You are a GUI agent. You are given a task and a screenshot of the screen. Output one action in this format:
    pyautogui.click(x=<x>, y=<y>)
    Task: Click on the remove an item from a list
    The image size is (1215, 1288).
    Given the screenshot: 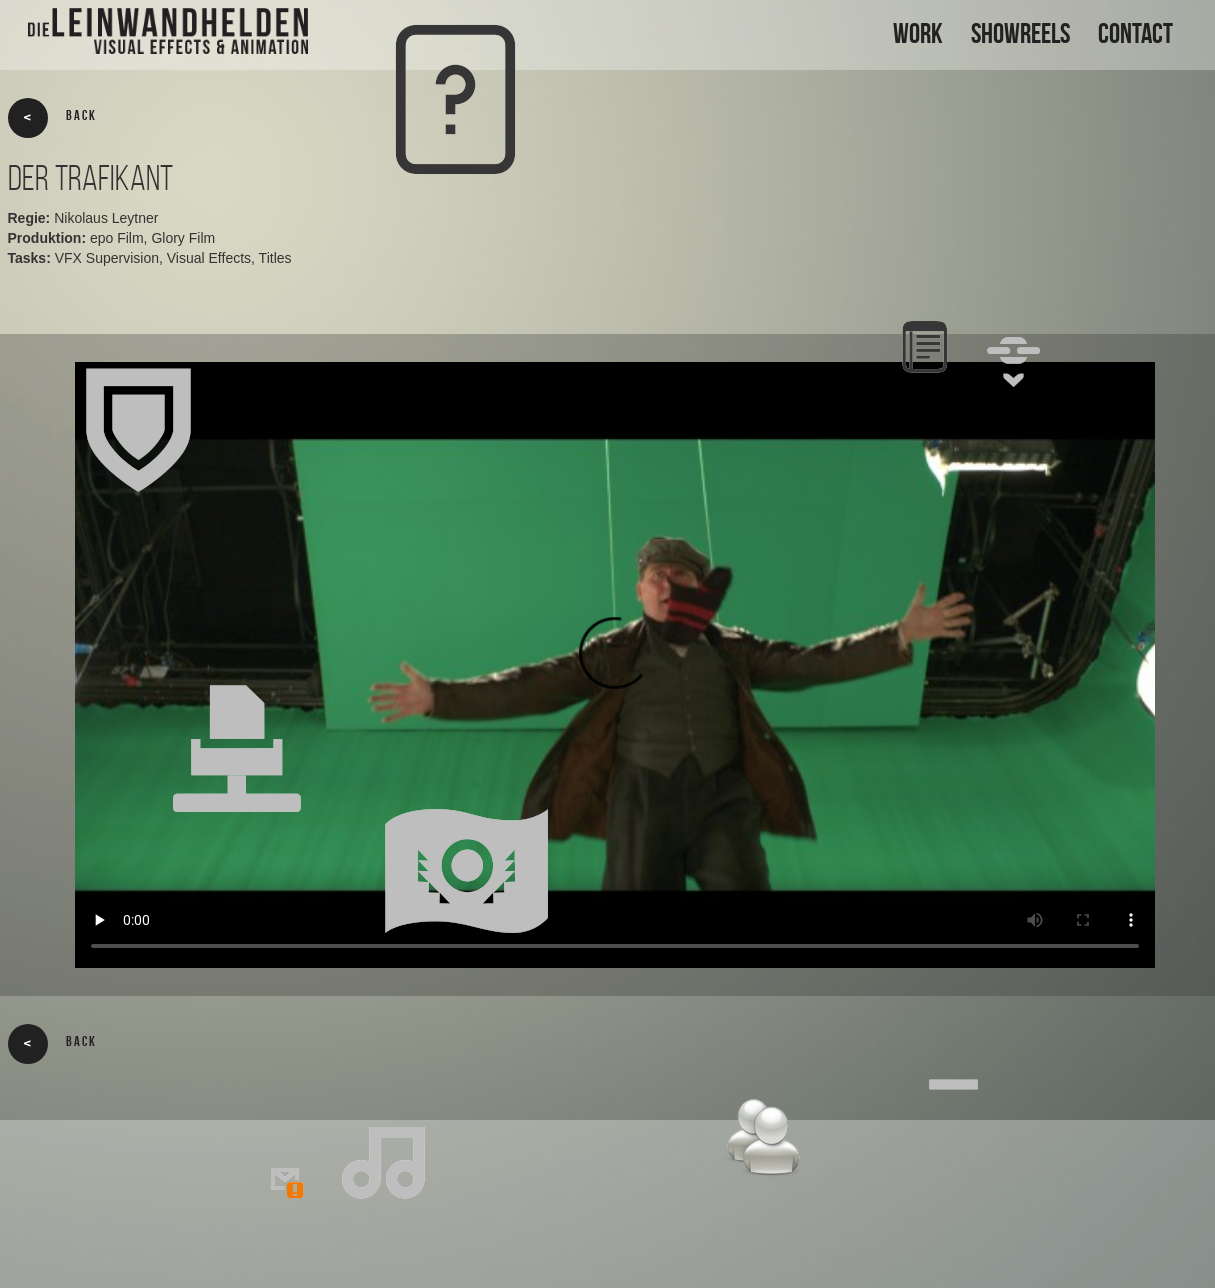 What is the action you would take?
    pyautogui.click(x=953, y=1084)
    